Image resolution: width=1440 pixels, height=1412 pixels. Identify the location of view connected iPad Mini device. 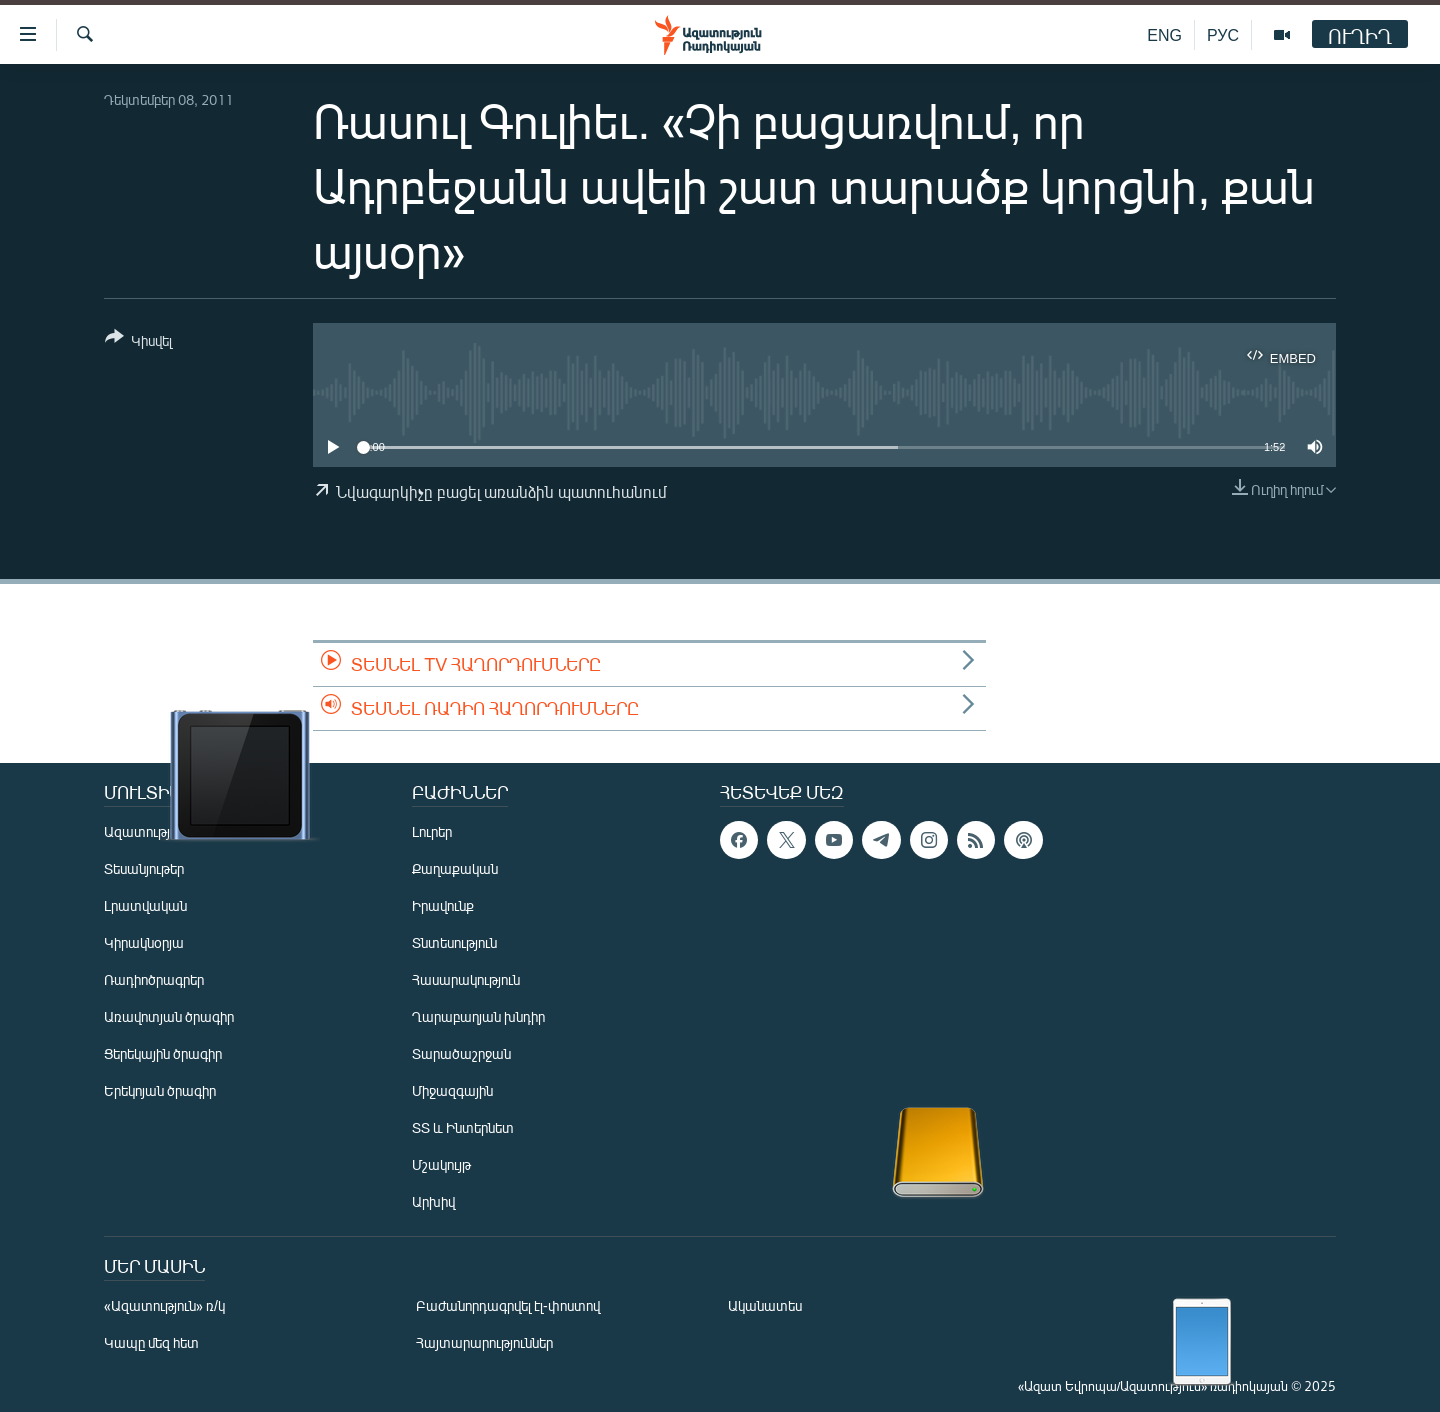
(1202, 1334).